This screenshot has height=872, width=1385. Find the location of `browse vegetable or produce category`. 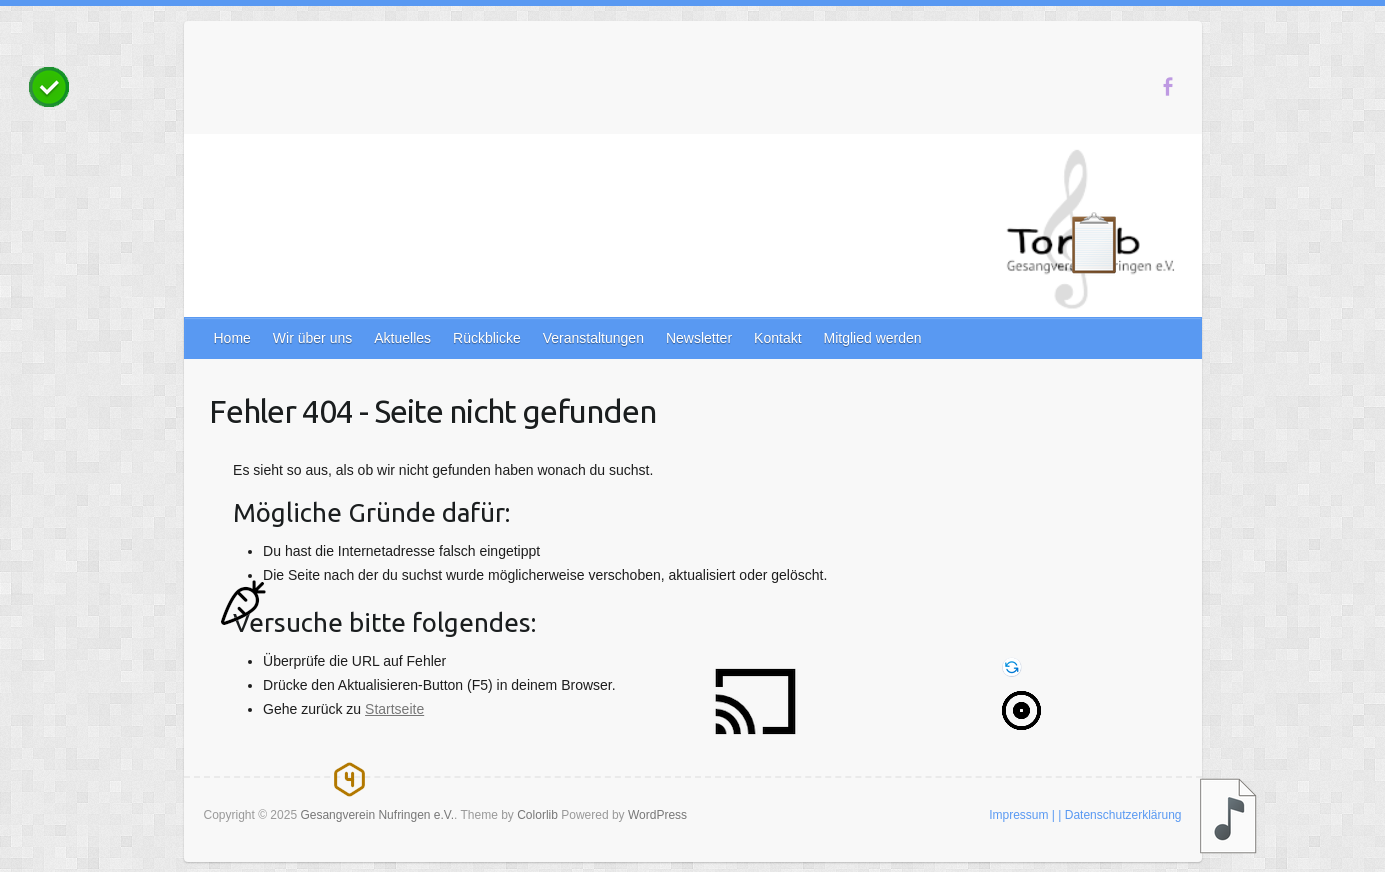

browse vegetable or produce category is located at coordinates (242, 603).